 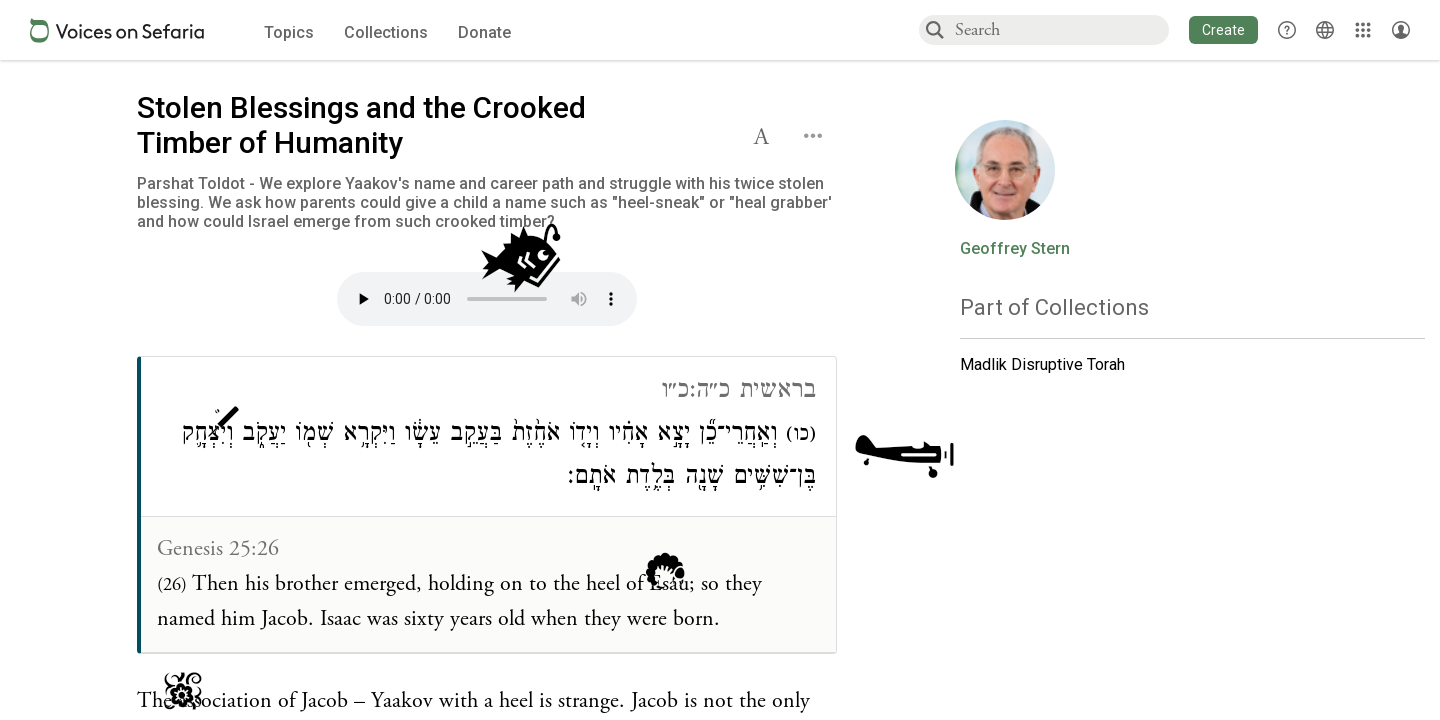 What do you see at coordinates (665, 572) in the screenshot?
I see `indicates pest infestation or decay status` at bounding box center [665, 572].